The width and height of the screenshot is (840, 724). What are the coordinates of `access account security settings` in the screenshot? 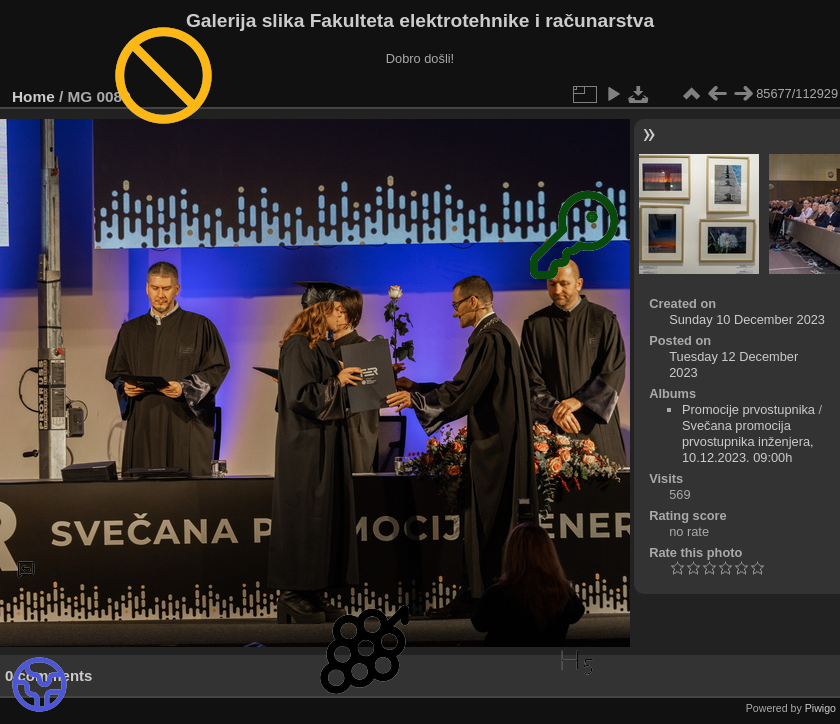 It's located at (574, 235).